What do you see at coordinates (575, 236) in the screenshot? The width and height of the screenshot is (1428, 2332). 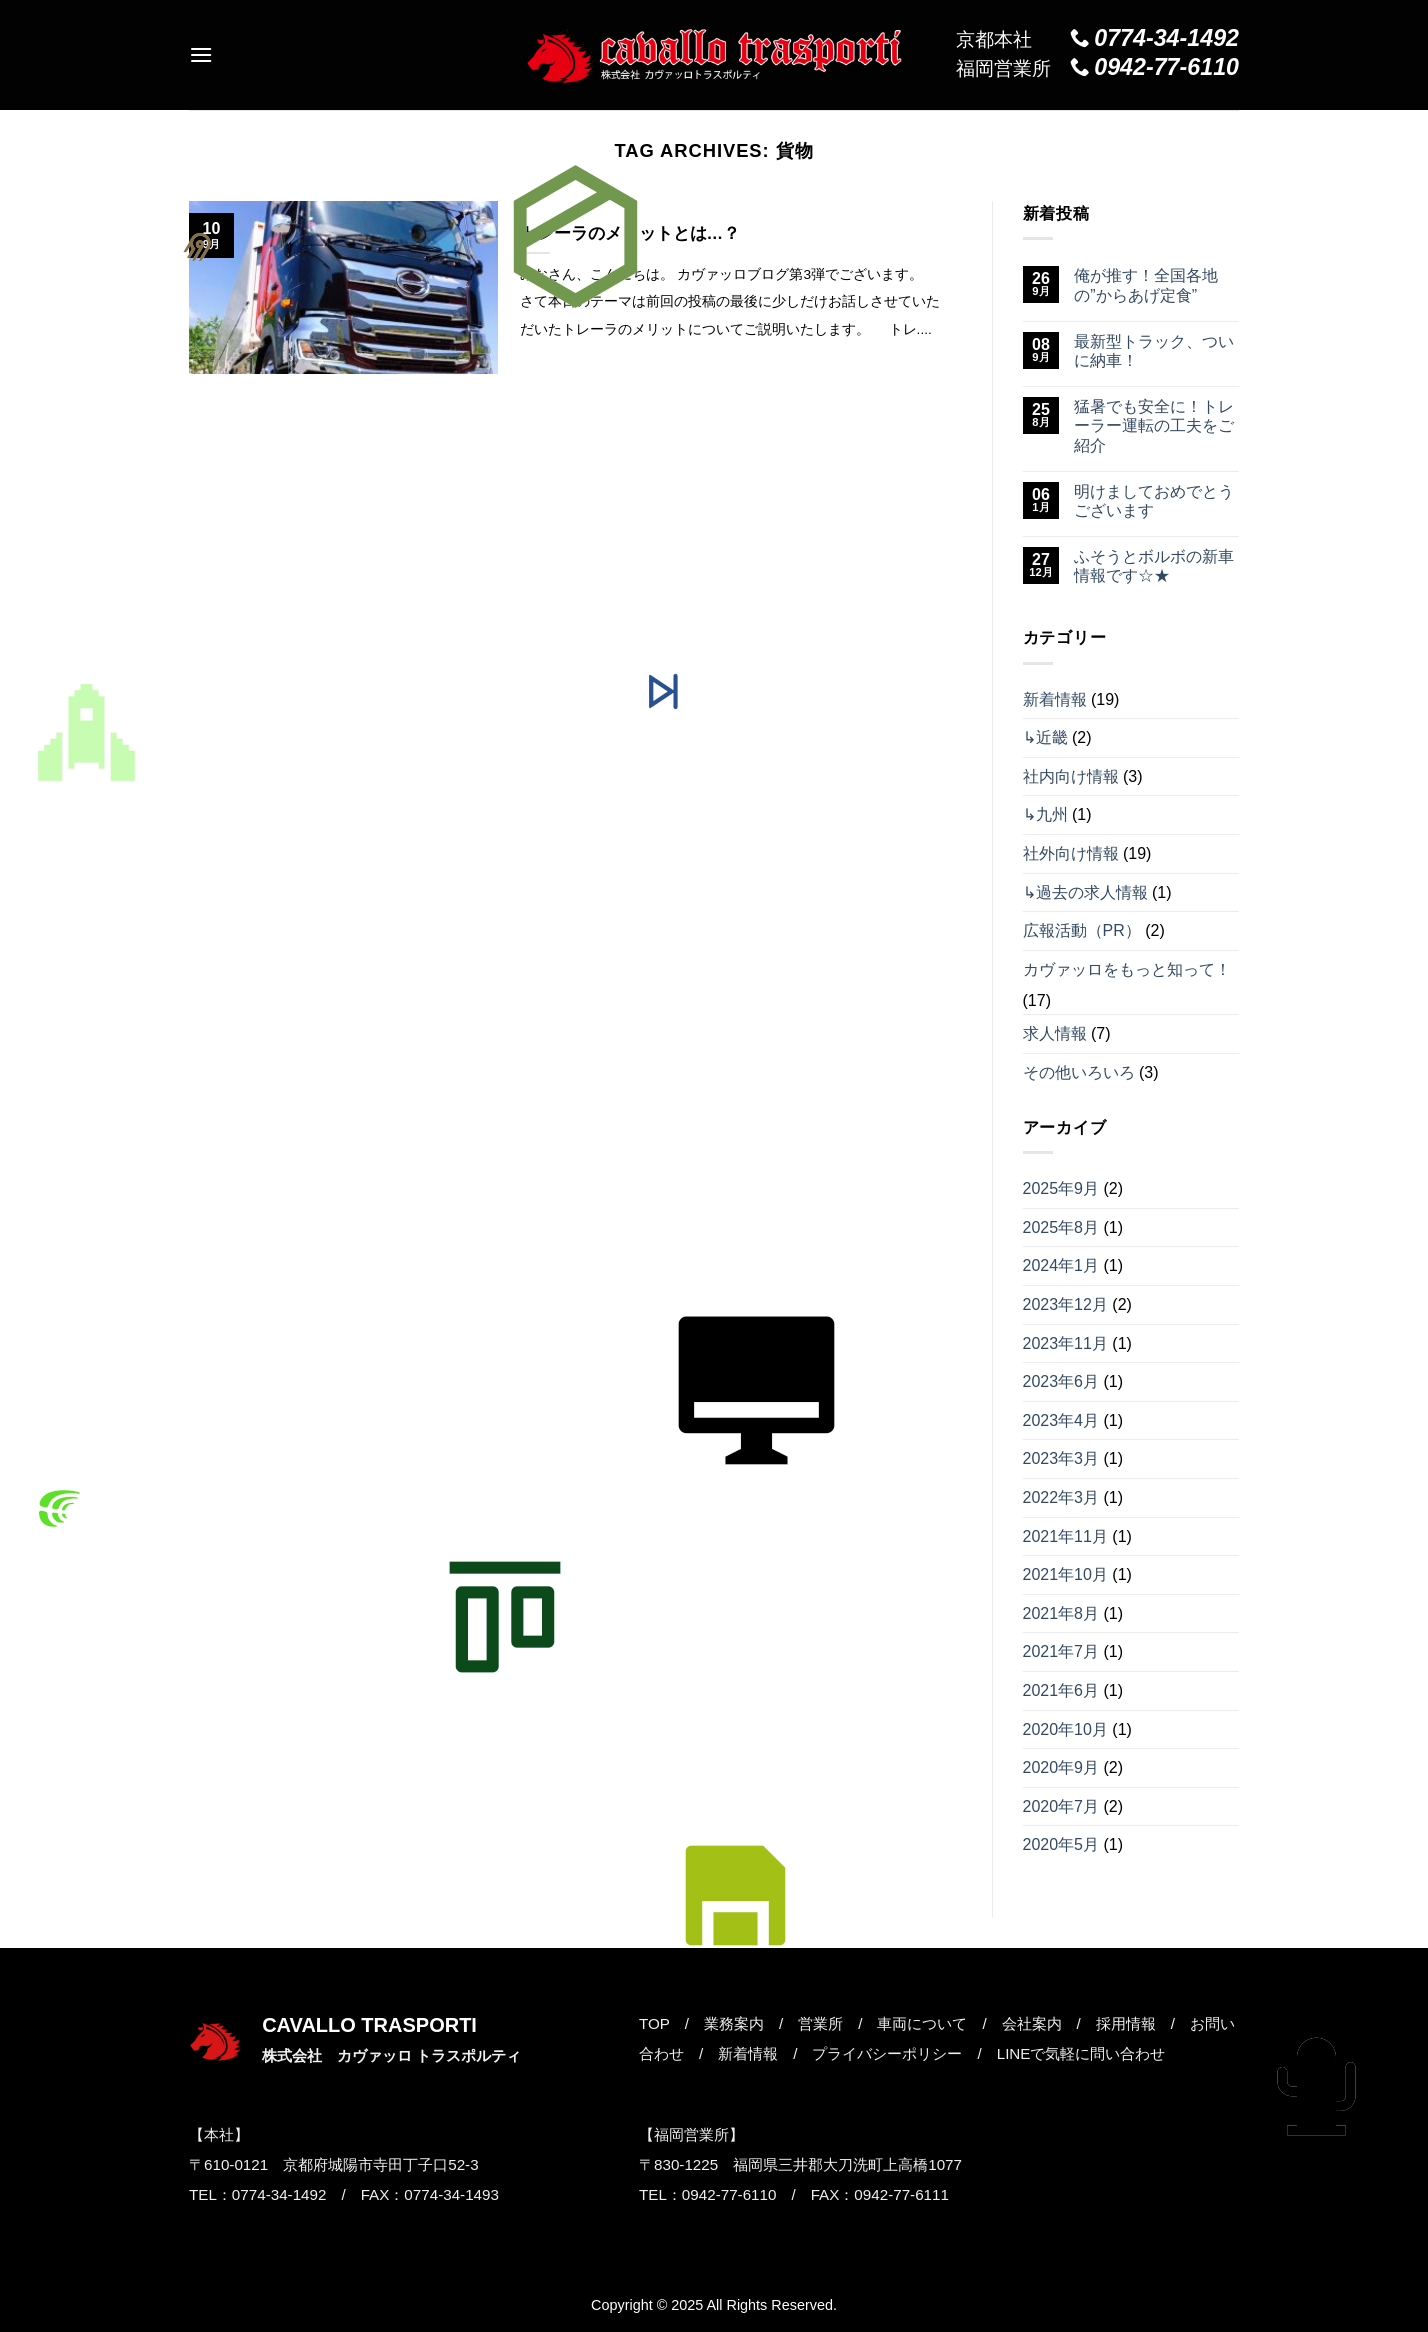 I see `open Tresorit secure cloud storage` at bounding box center [575, 236].